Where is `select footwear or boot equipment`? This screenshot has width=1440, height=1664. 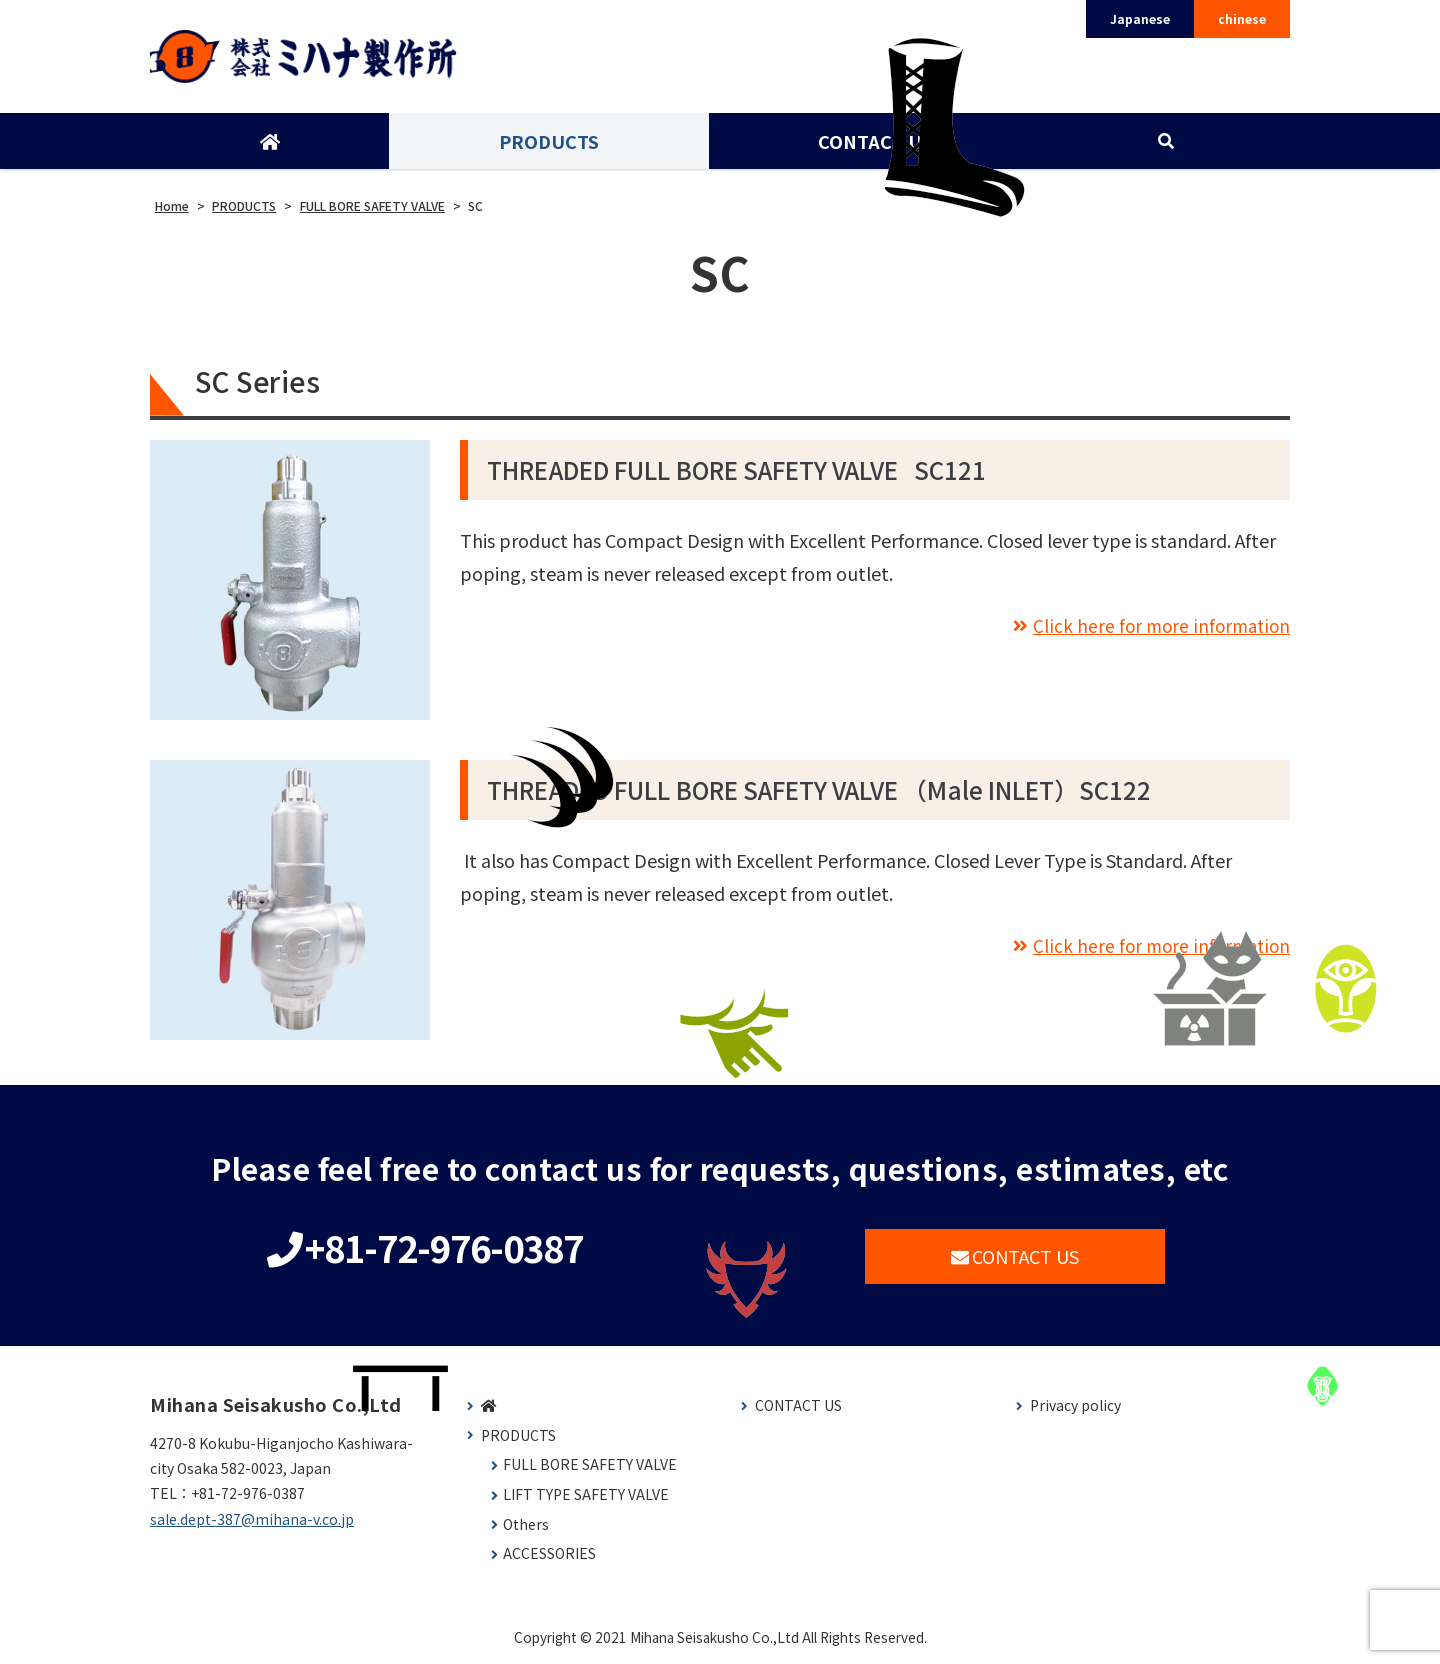
select footwear or boot equipment is located at coordinates (954, 127).